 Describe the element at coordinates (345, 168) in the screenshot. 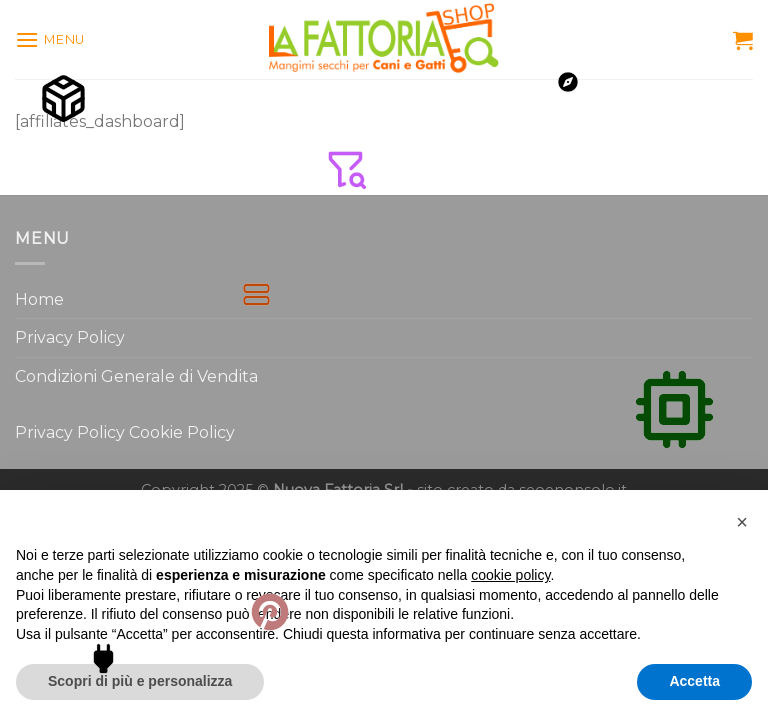

I see `search within filtered results` at that location.